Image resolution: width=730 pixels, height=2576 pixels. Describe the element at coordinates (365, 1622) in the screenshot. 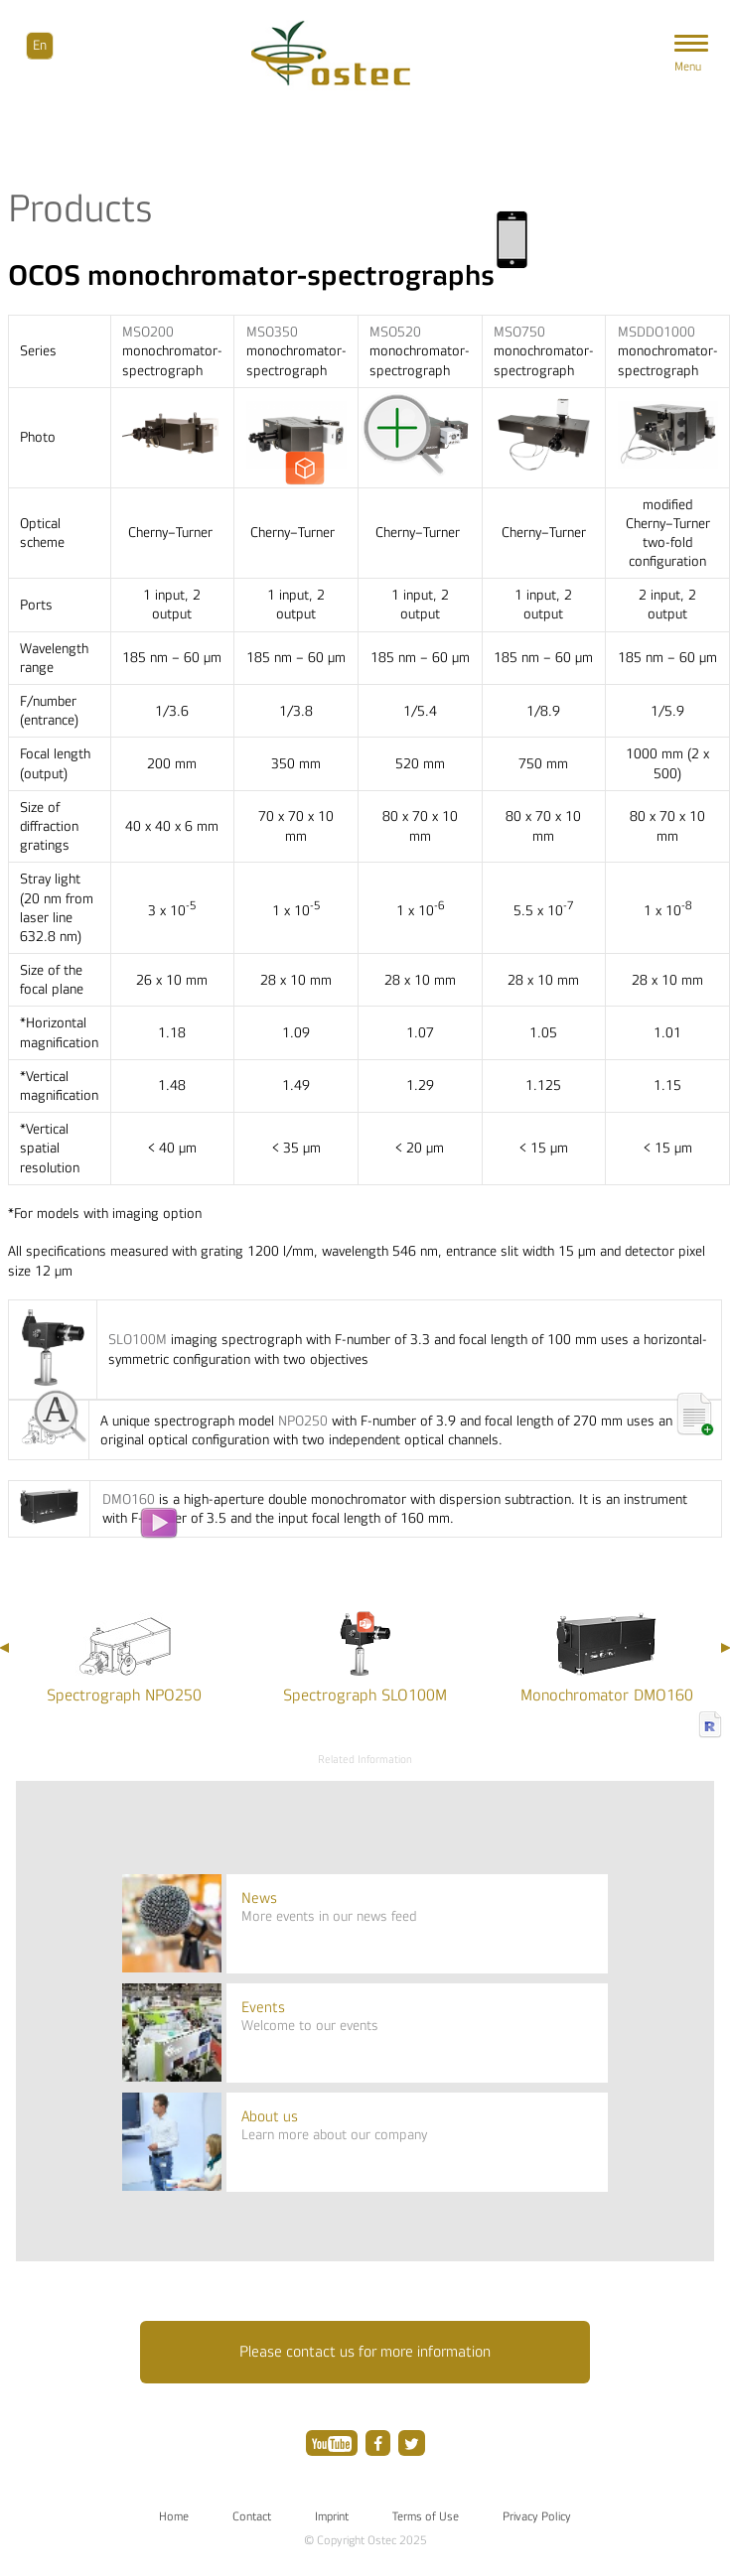

I see `a microsoft powerpoint file` at that location.